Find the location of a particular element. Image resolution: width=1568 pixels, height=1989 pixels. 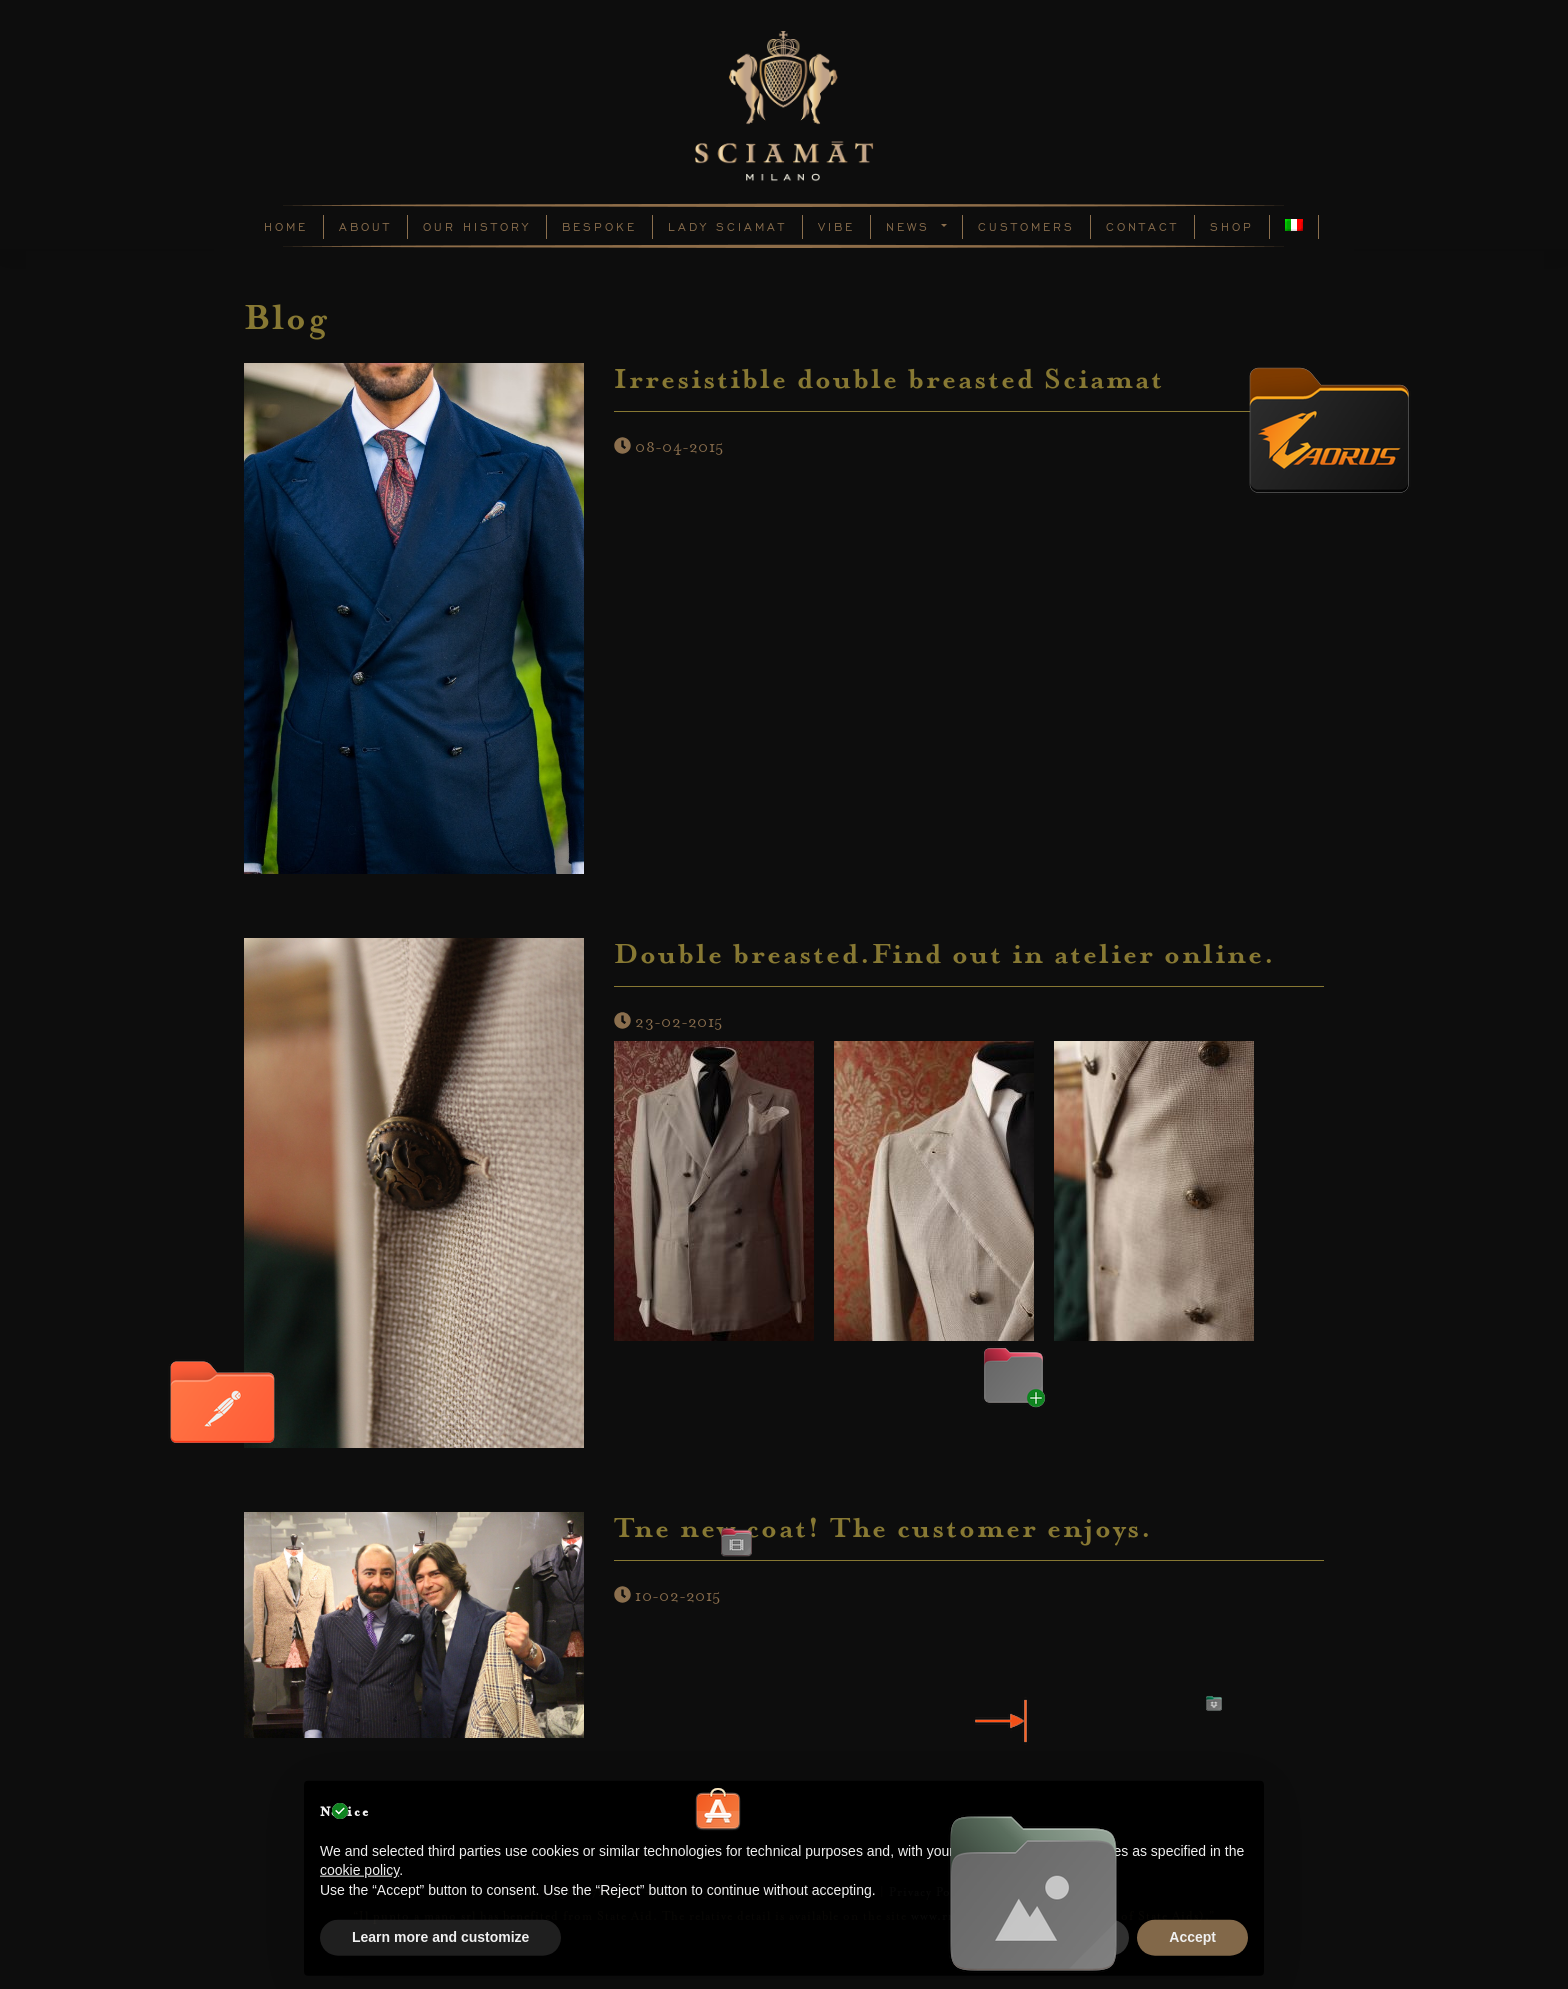

create a new folder is located at coordinates (1013, 1375).